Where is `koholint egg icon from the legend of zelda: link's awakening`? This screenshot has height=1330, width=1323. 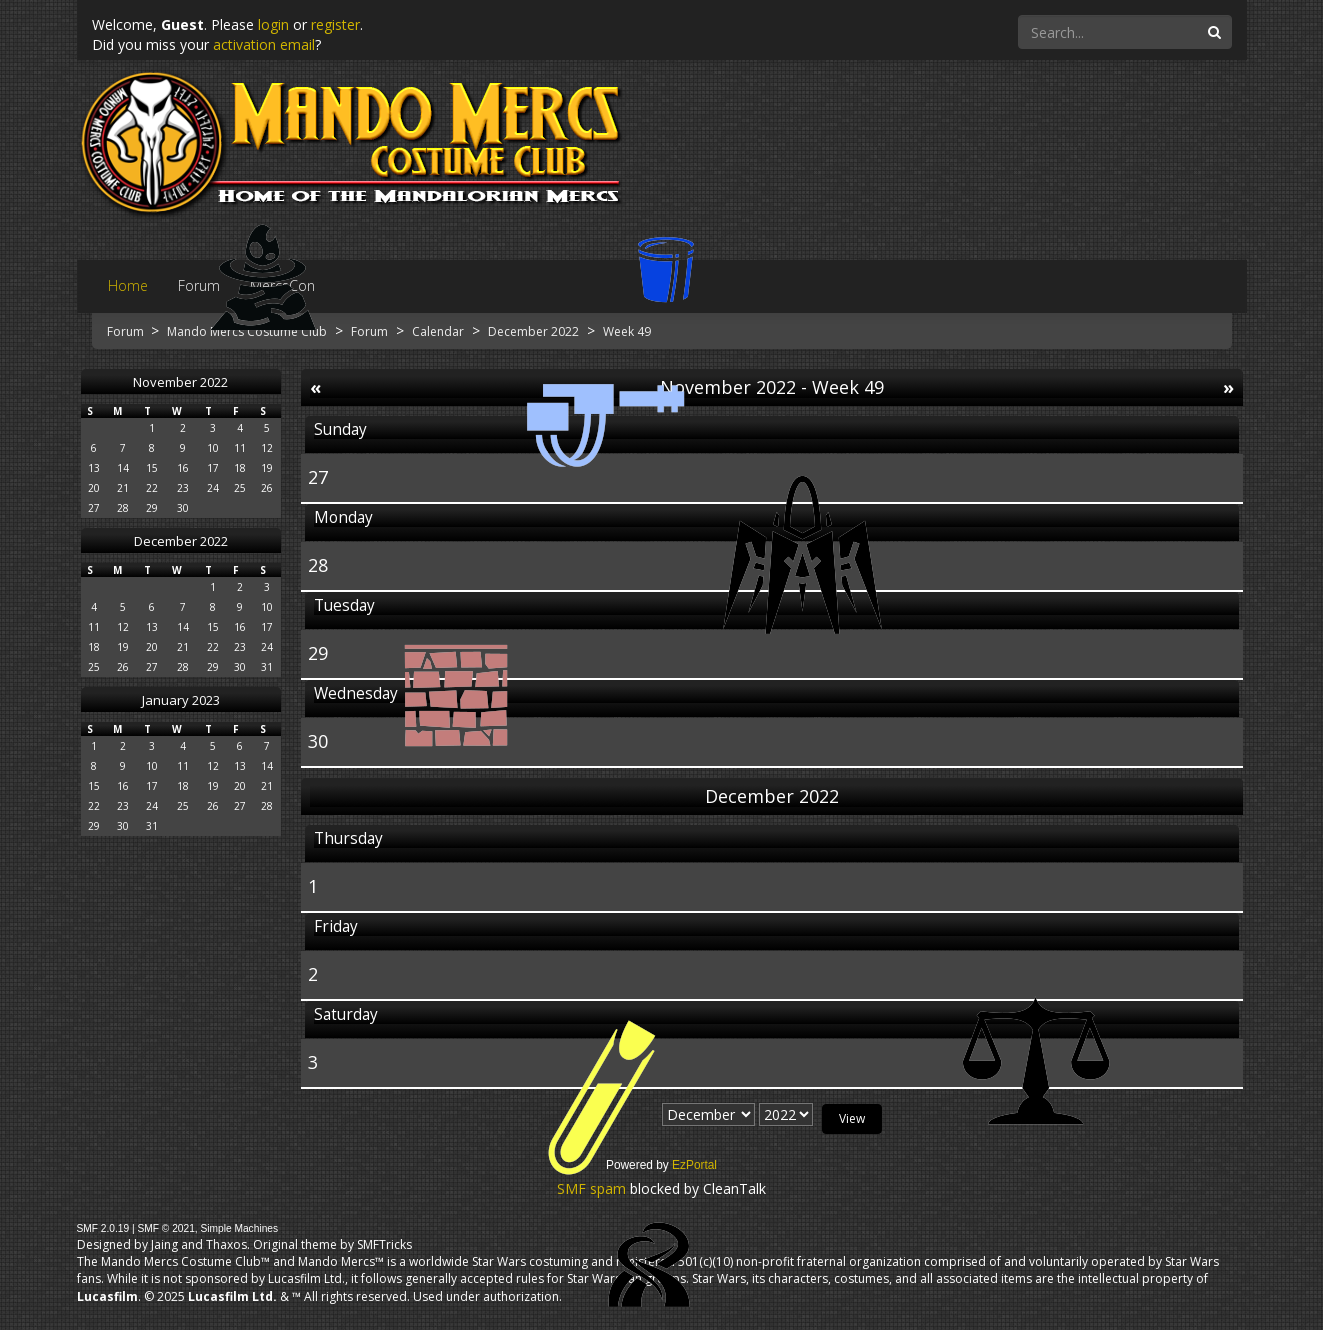
koholint egg icon from the legend of zelda: link's awakening is located at coordinates (262, 275).